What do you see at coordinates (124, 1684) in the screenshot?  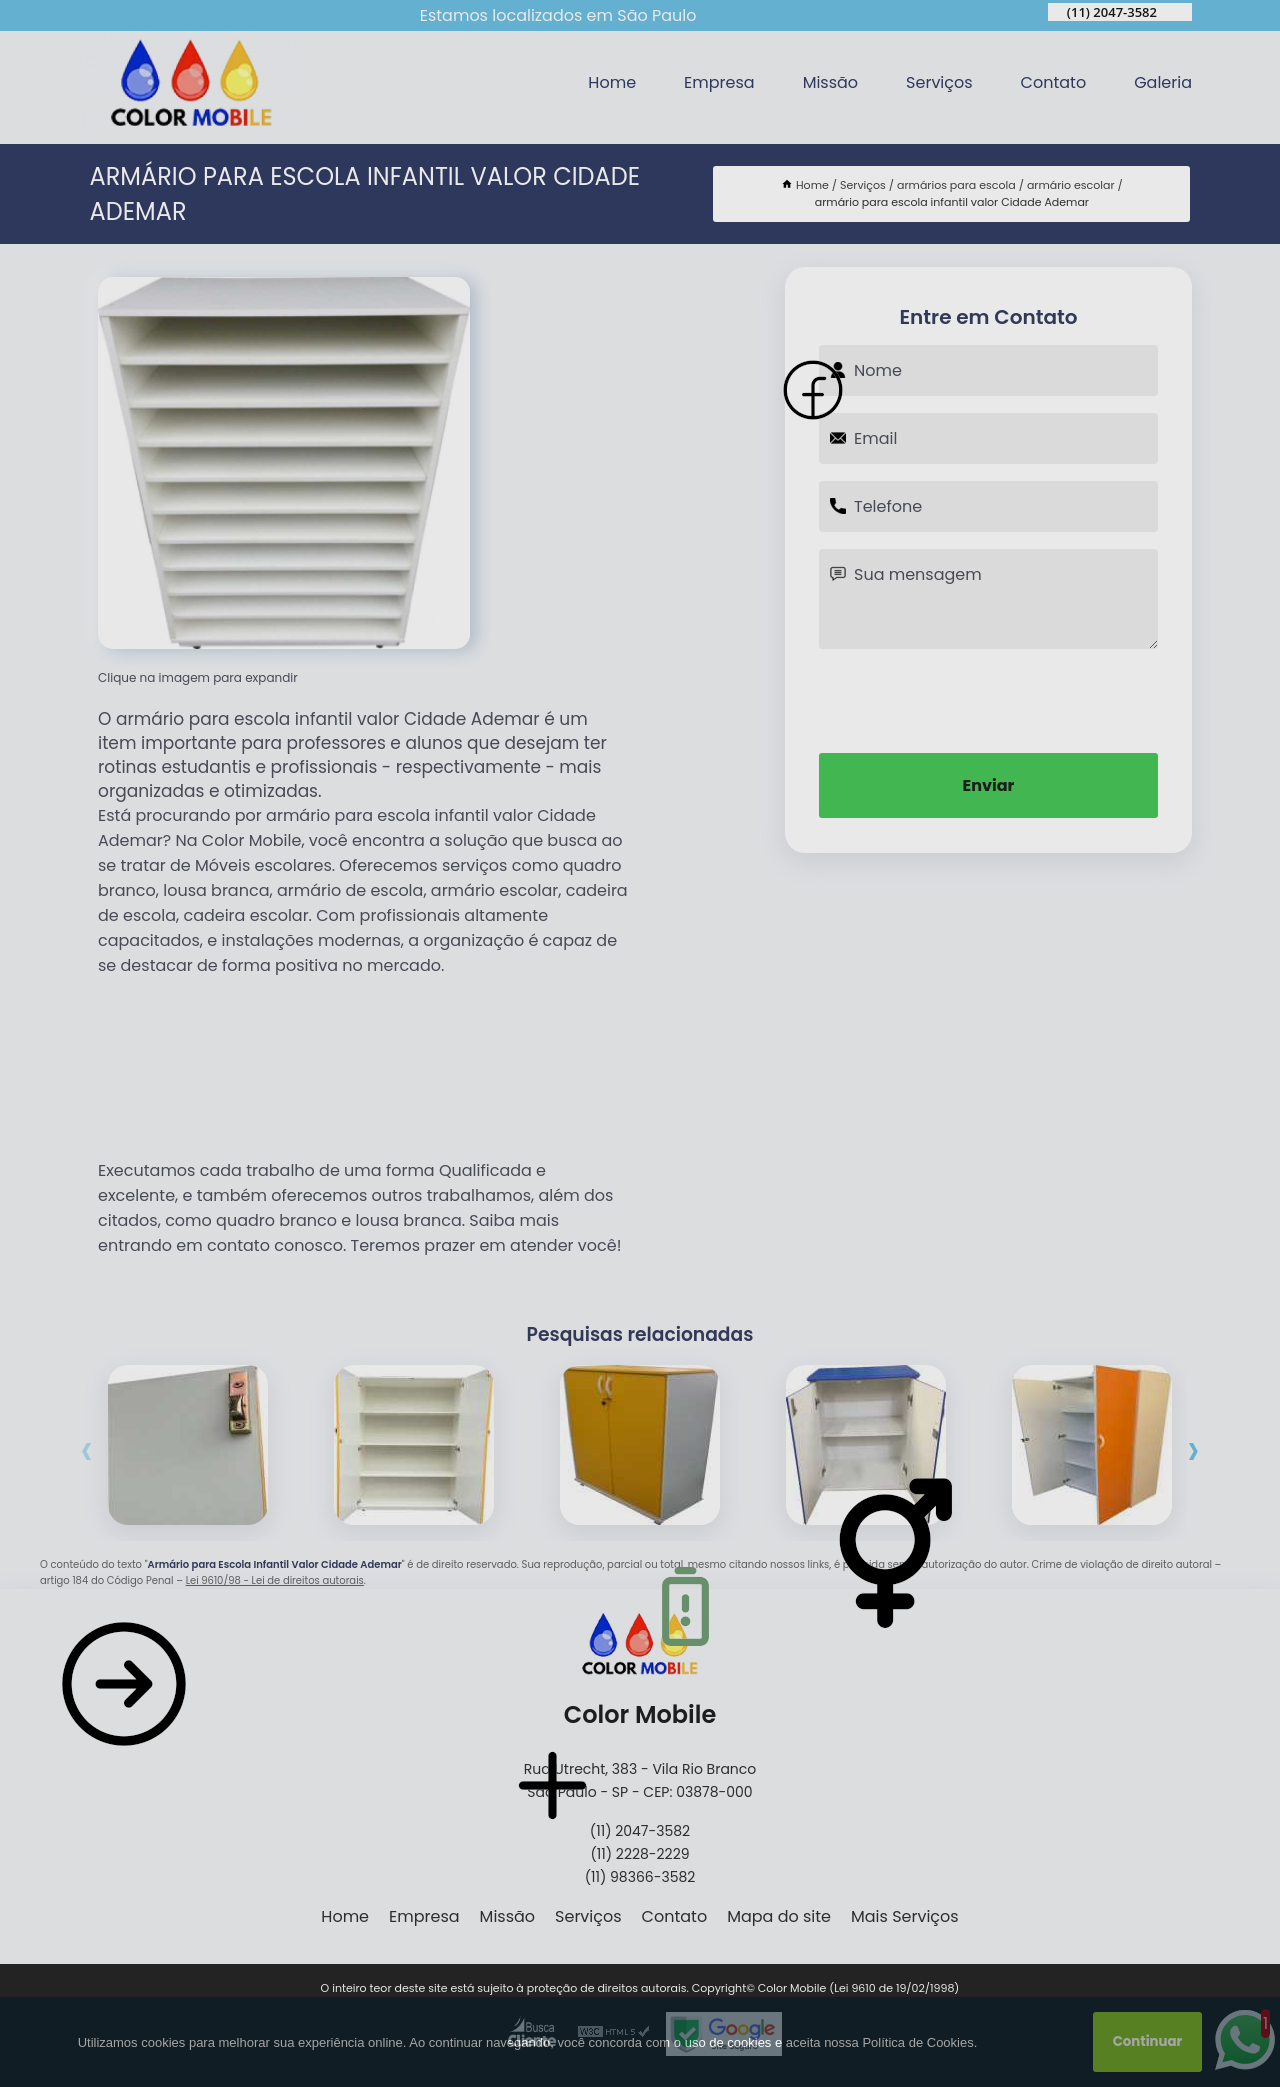 I see `proceed to the next step` at bounding box center [124, 1684].